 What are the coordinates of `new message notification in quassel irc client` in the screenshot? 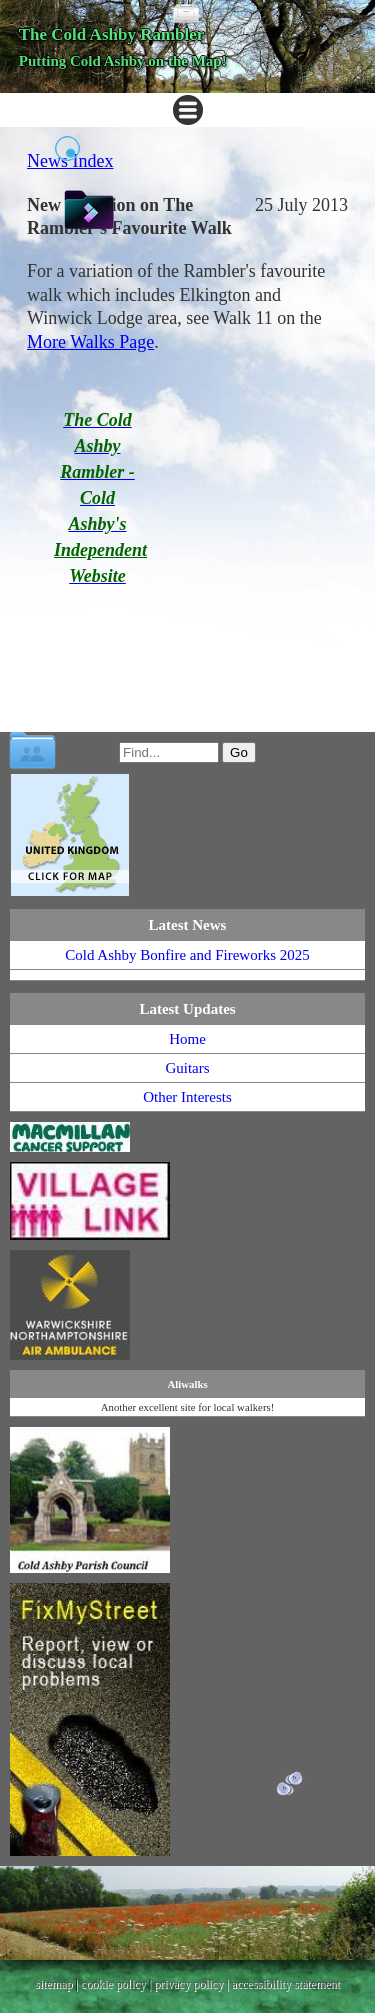 It's located at (67, 148).